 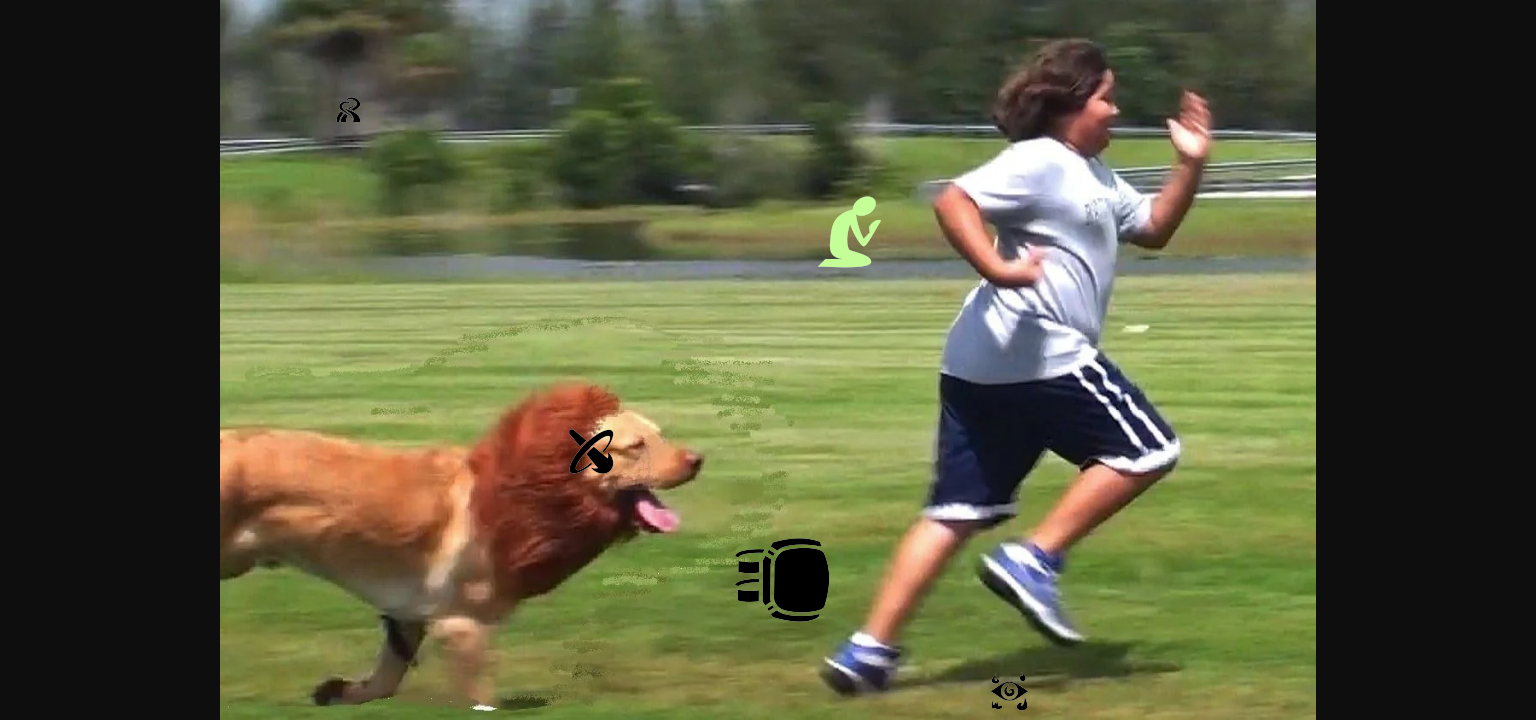 I want to click on indicates a prayer or meditation area, so click(x=849, y=229).